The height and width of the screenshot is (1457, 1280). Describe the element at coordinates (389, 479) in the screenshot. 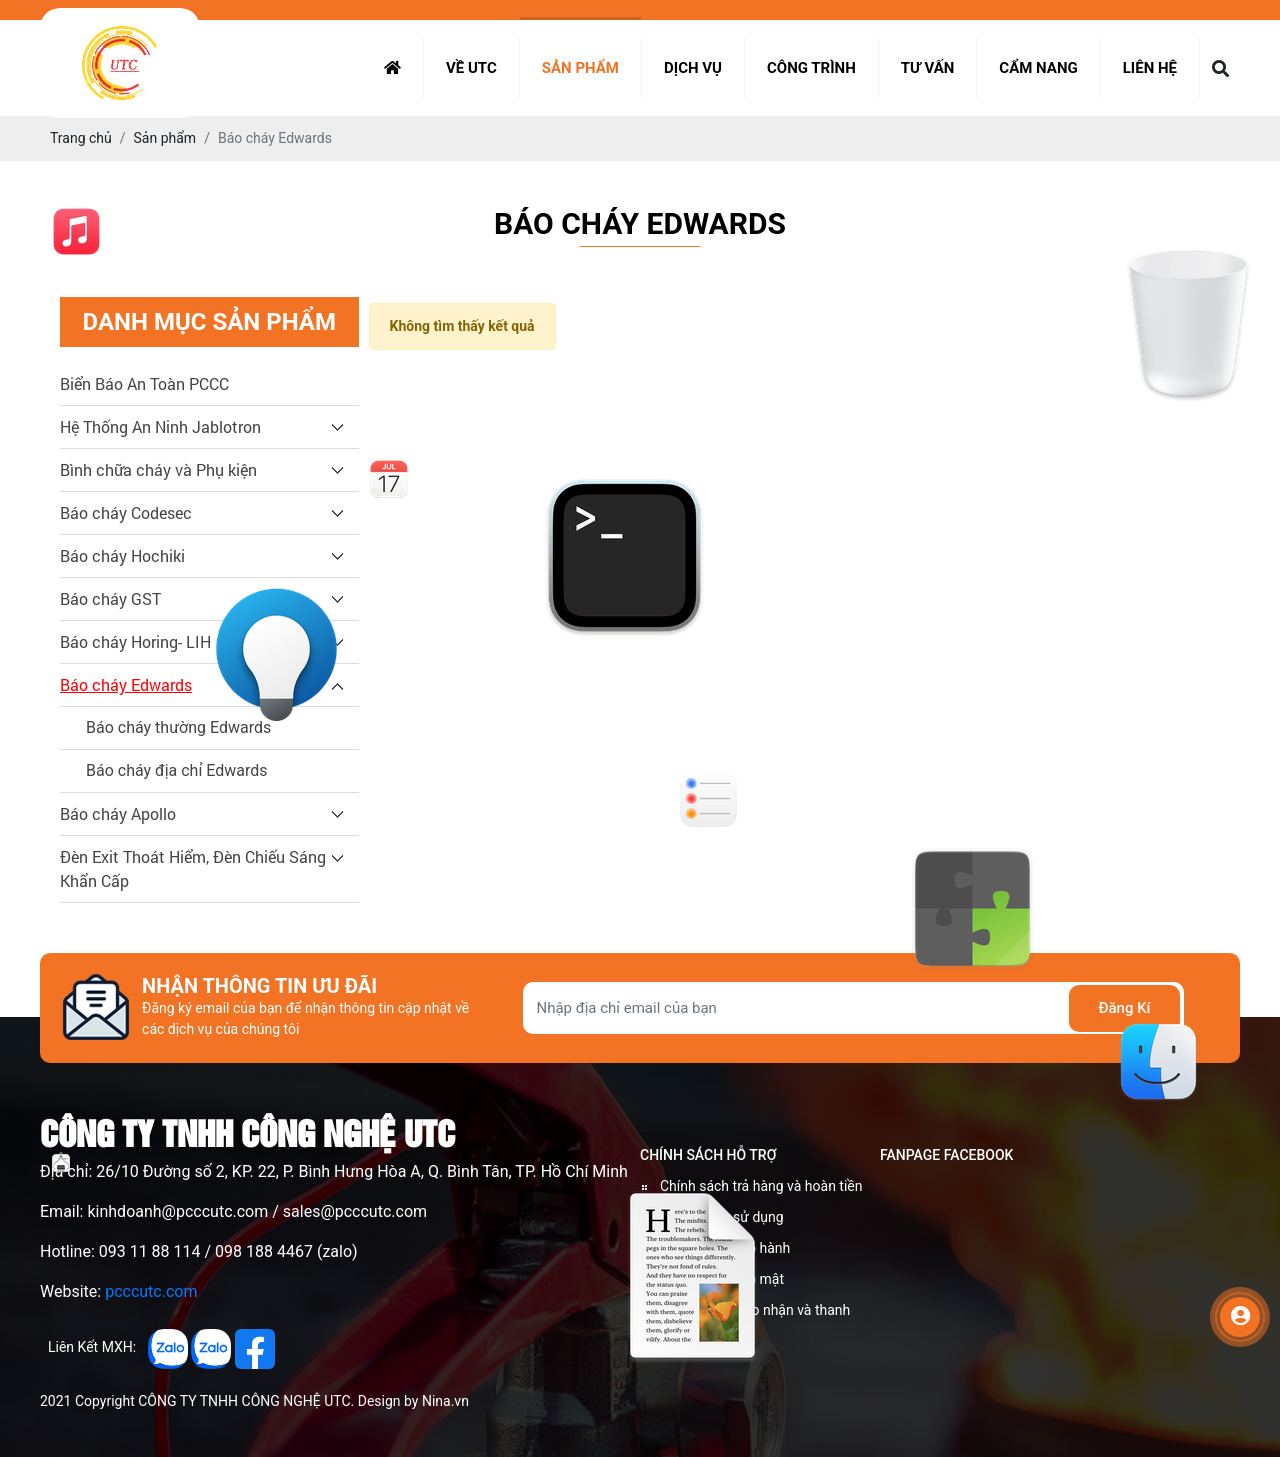

I see `open the calendar app` at that location.